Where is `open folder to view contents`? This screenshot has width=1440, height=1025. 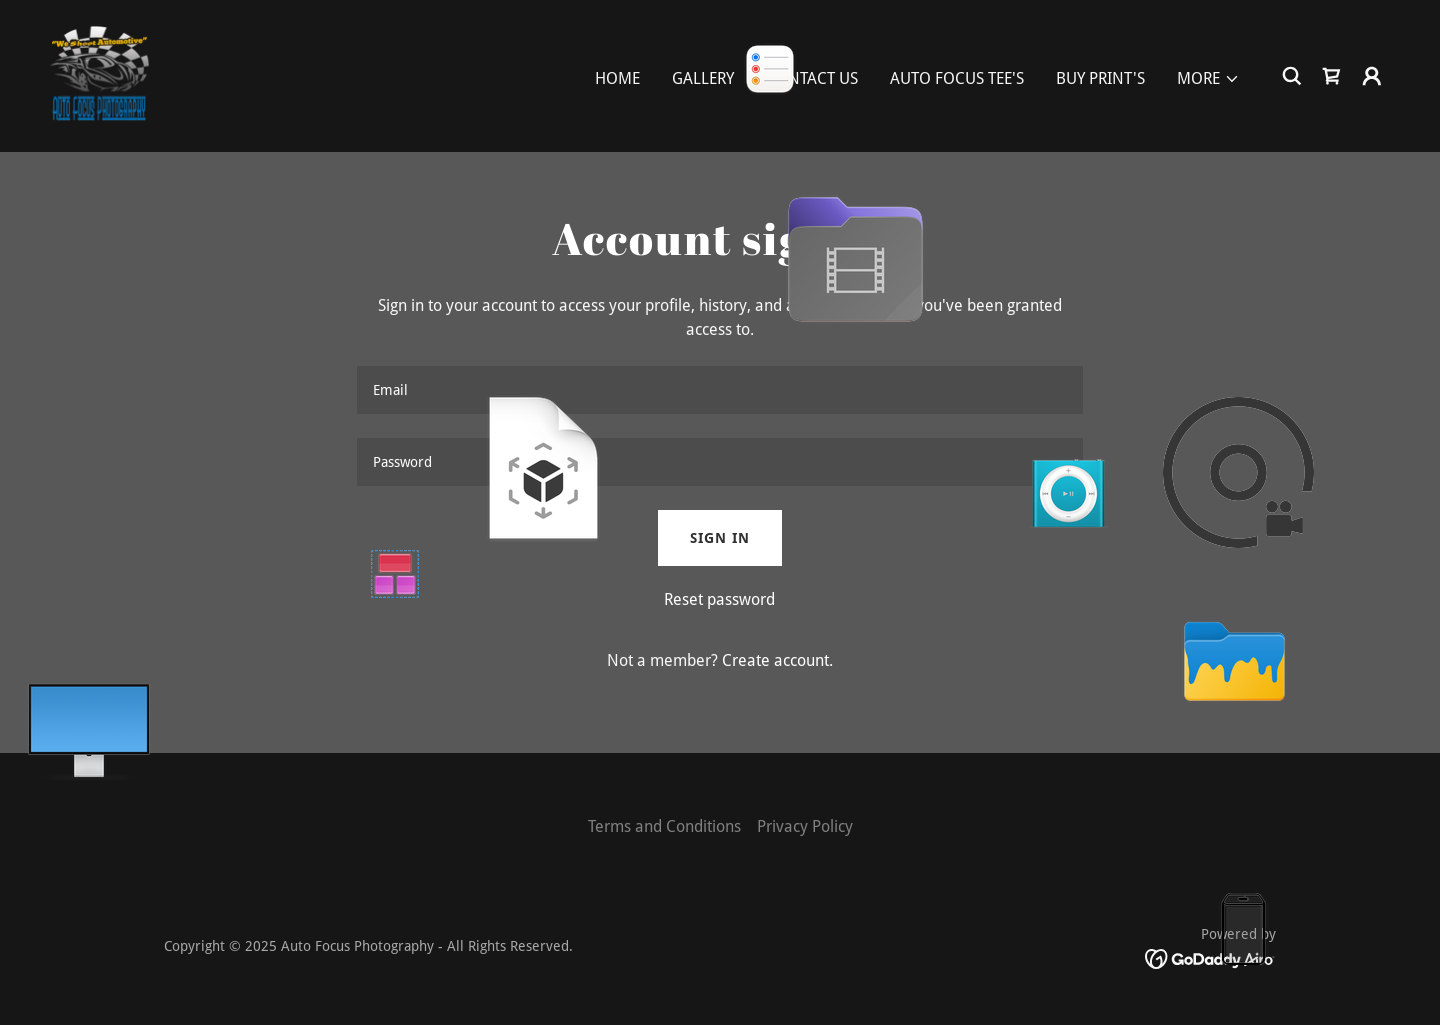 open folder to view contents is located at coordinates (1234, 664).